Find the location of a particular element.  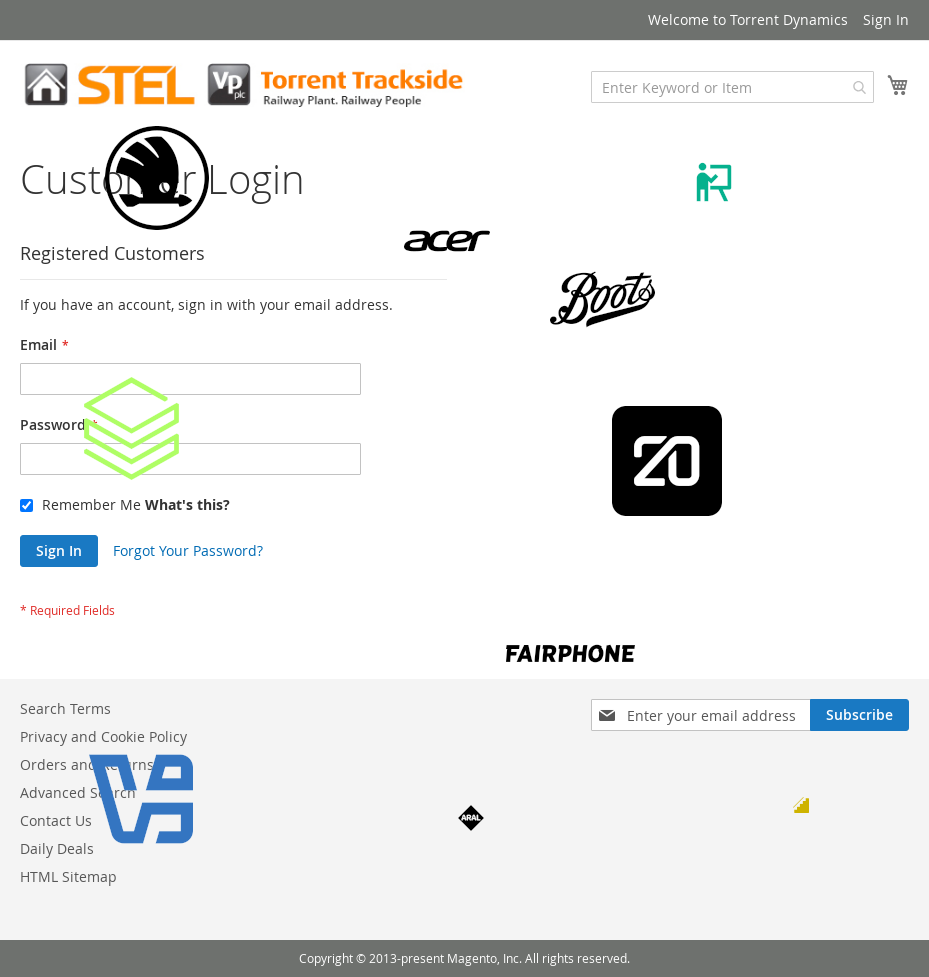

aral gas station brand logo is located at coordinates (471, 818).